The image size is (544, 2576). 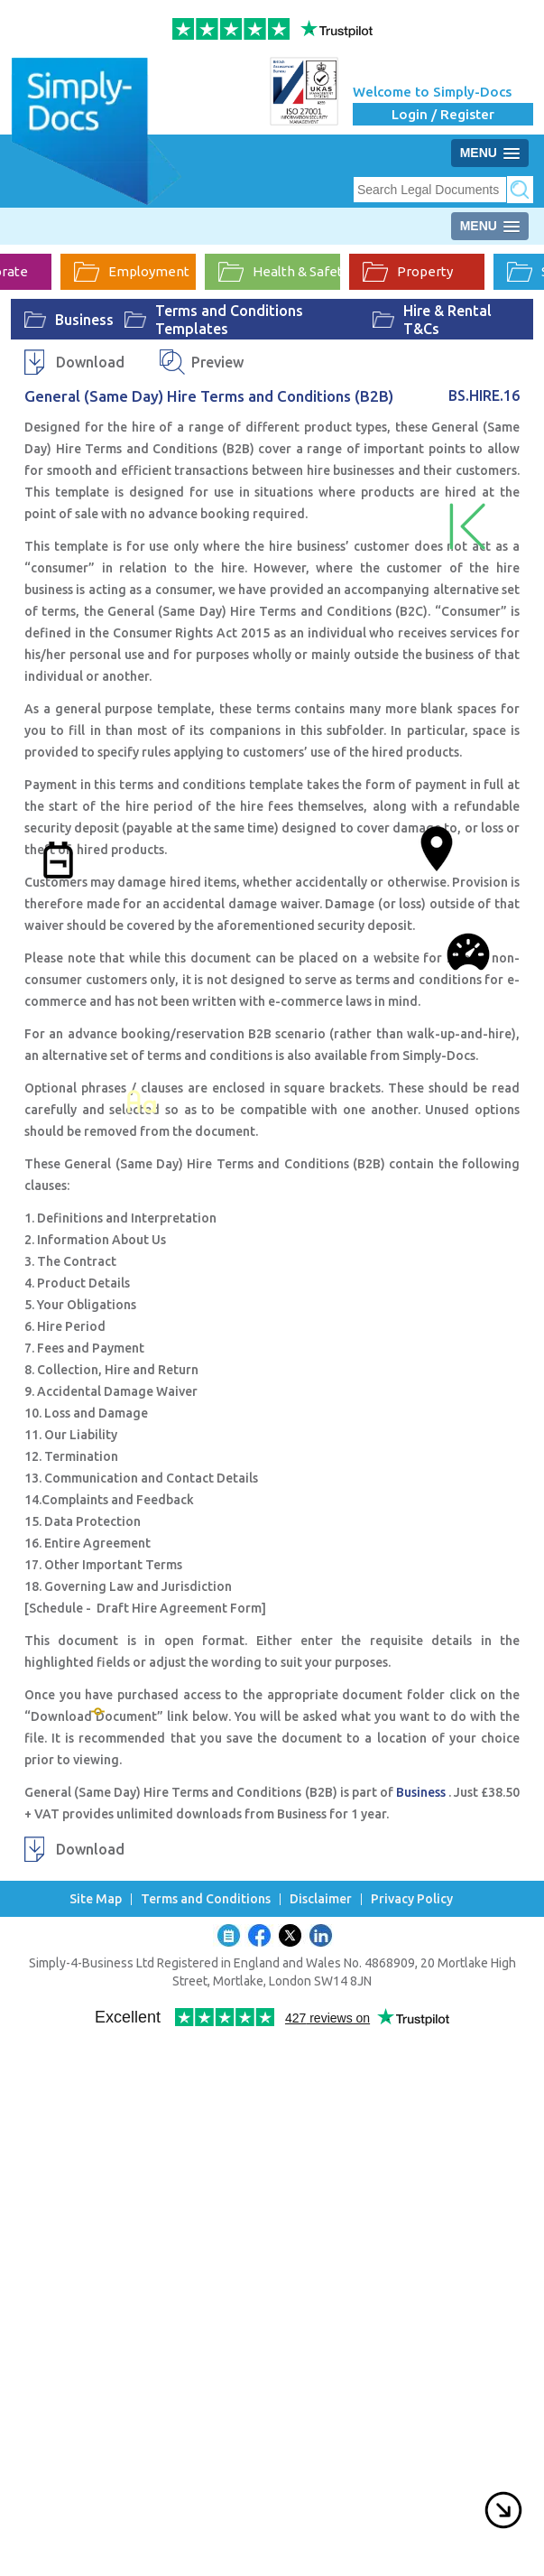 I want to click on view current location on map, so click(x=437, y=849).